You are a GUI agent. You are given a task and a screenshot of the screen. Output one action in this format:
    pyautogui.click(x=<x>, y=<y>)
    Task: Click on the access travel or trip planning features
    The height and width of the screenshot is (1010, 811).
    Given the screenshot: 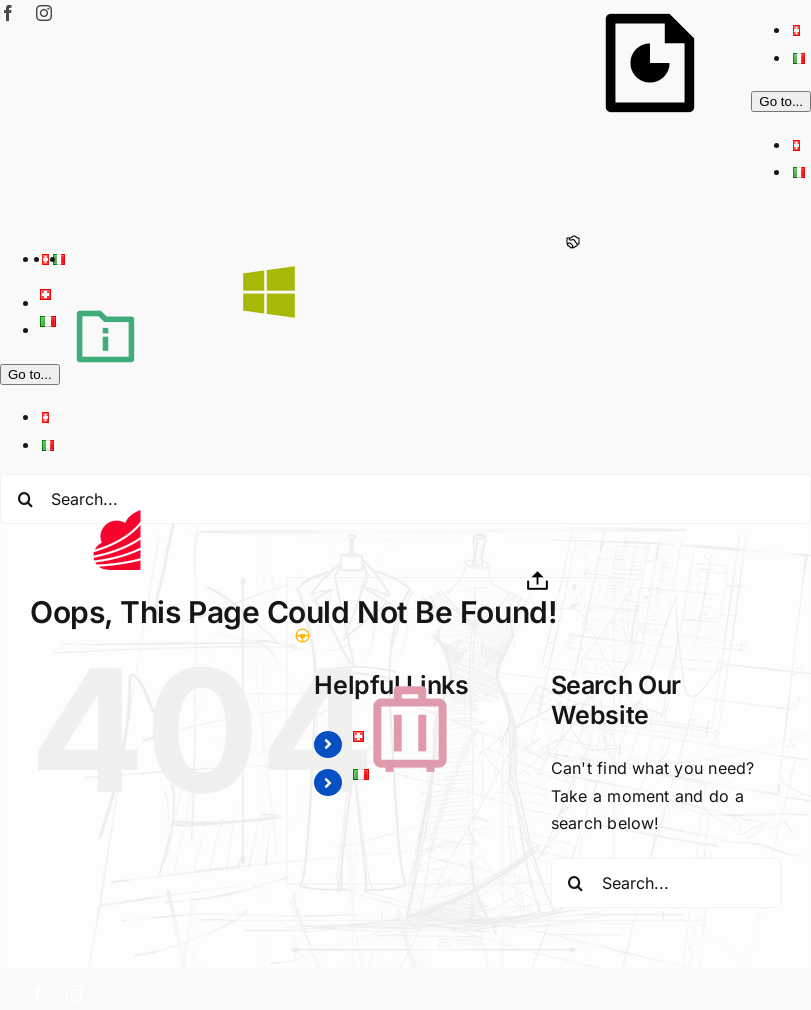 What is the action you would take?
    pyautogui.click(x=410, y=727)
    